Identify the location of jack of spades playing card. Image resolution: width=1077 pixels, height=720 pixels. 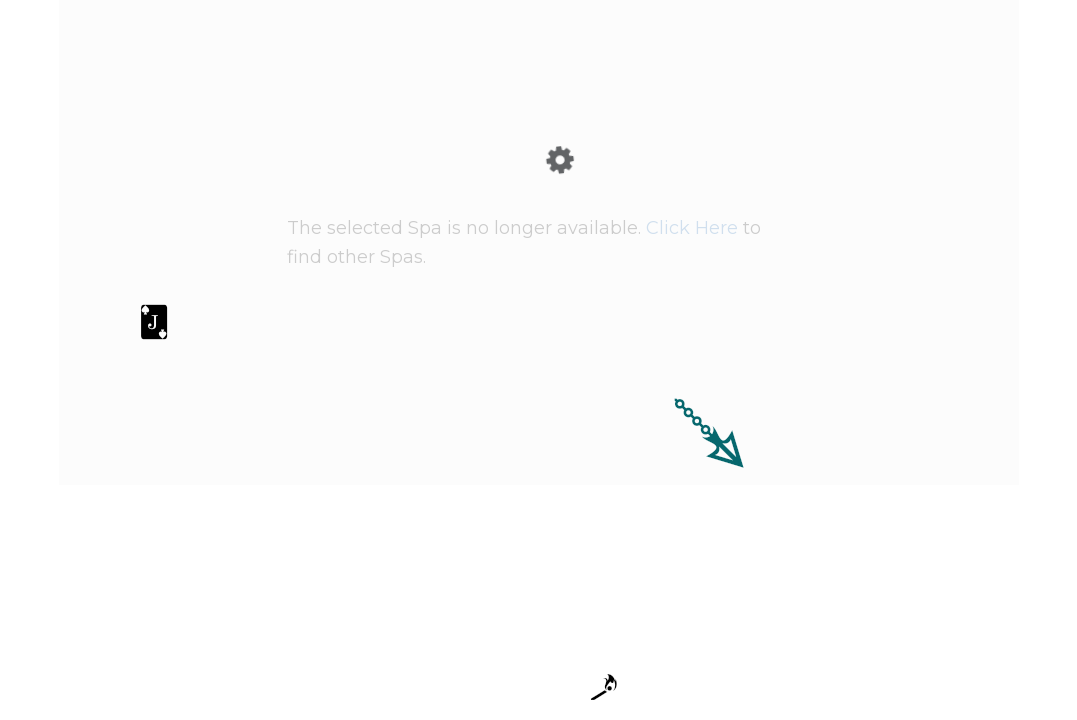
(154, 322).